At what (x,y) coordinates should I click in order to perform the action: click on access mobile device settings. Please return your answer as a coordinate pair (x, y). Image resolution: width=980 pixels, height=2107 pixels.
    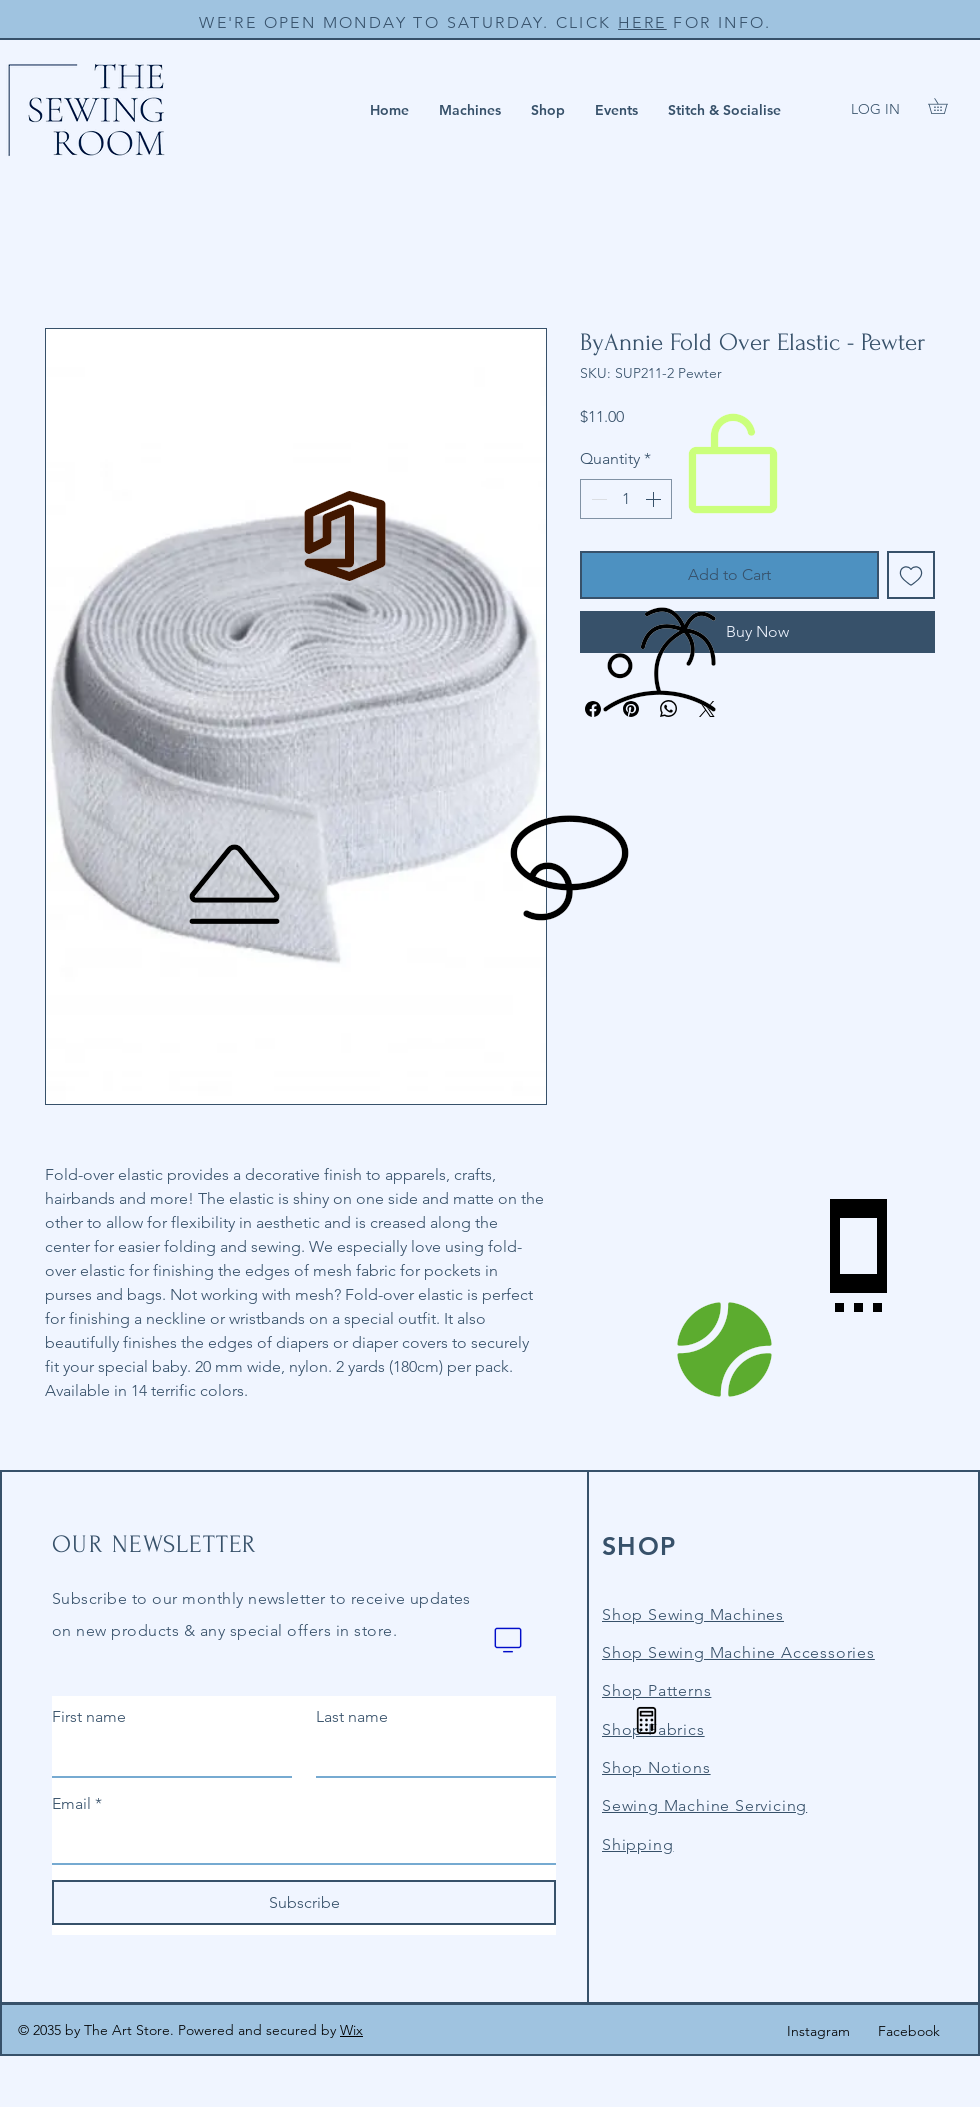
    Looking at the image, I should click on (858, 1255).